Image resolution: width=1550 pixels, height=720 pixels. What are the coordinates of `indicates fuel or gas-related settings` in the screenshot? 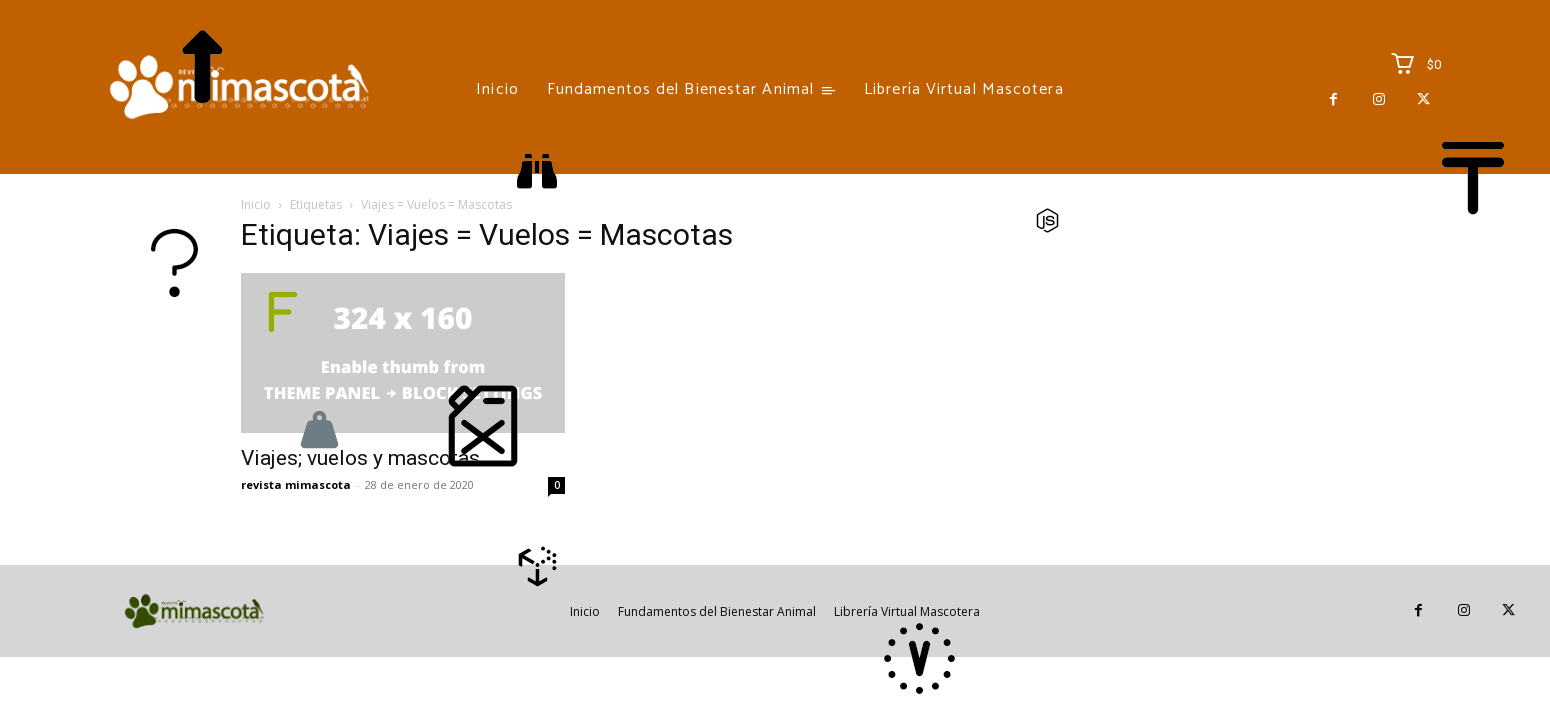 It's located at (483, 426).